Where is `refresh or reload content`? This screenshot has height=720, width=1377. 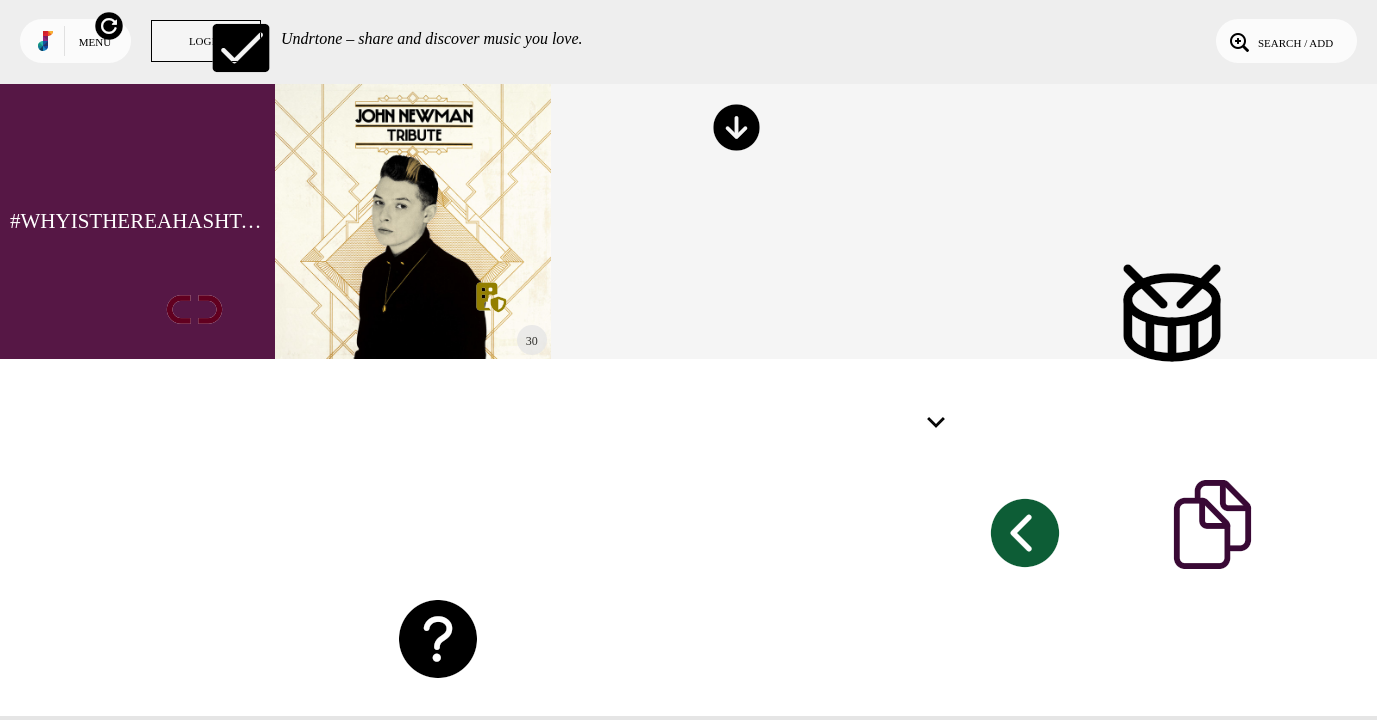 refresh or reload content is located at coordinates (109, 26).